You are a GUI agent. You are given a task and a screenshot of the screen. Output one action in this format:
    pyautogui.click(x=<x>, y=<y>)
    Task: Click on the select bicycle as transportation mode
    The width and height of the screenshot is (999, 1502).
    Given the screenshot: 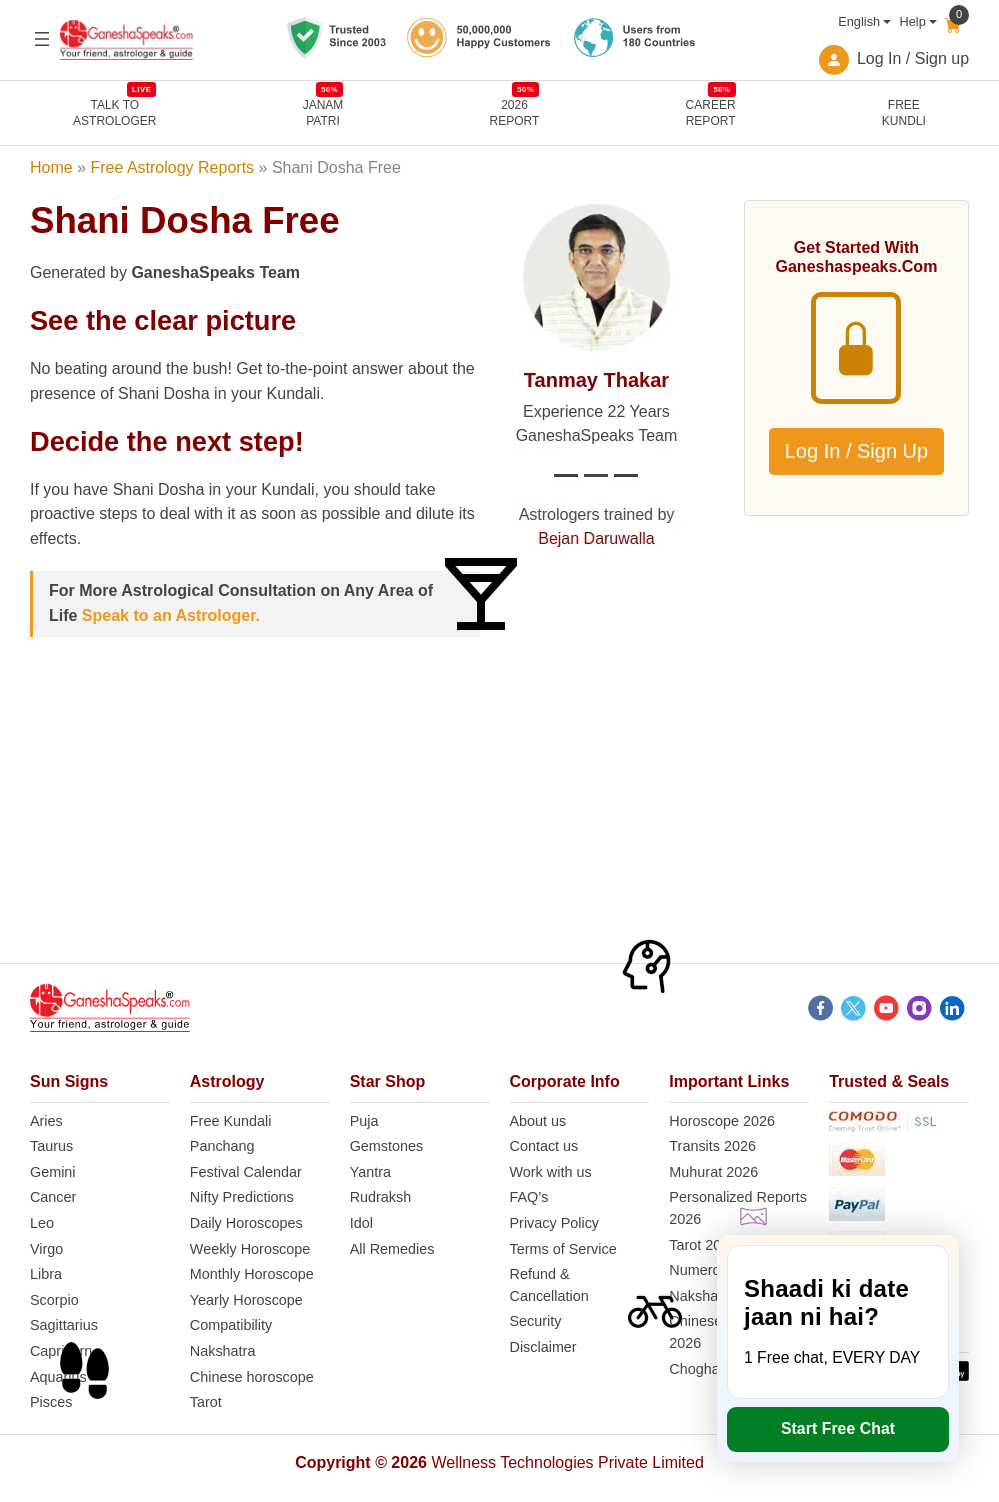 What is the action you would take?
    pyautogui.click(x=655, y=1311)
    